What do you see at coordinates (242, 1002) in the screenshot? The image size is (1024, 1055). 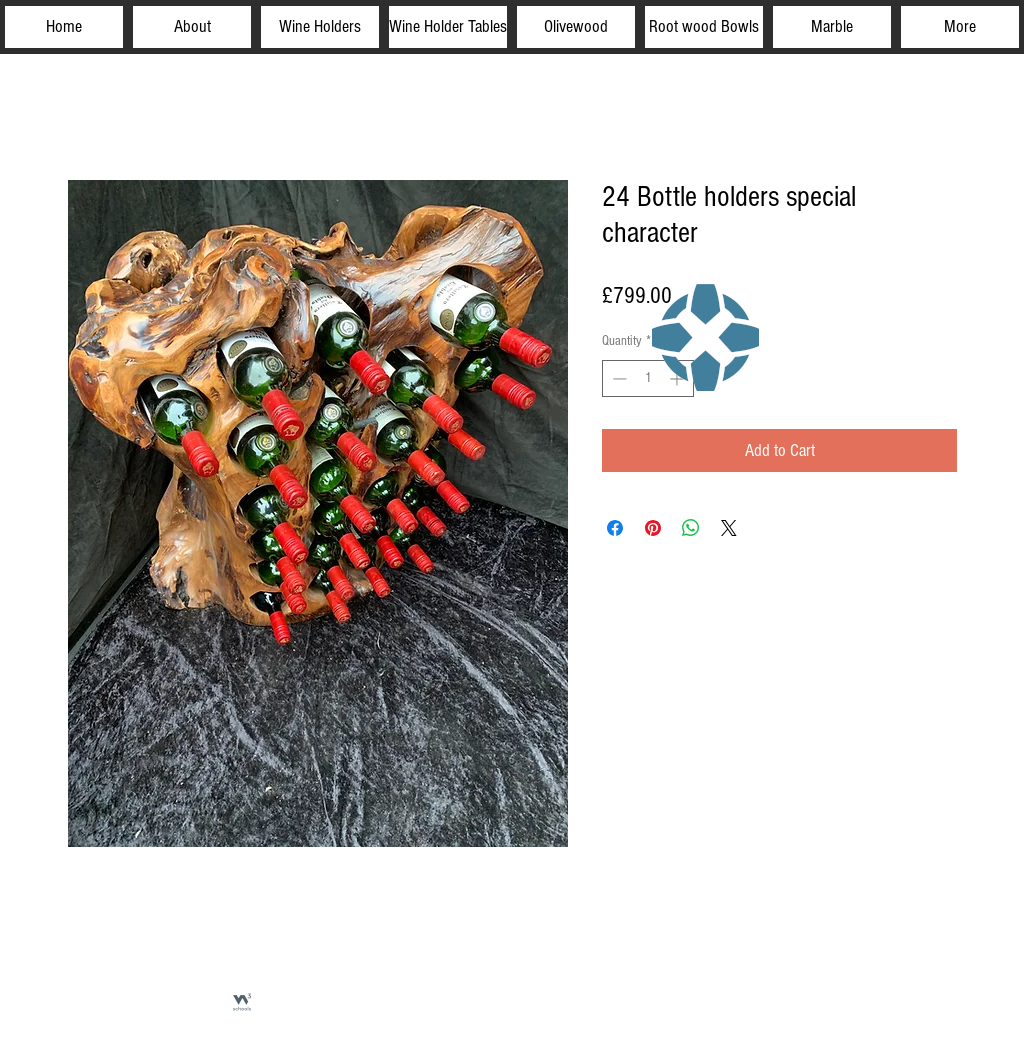 I see `visit W3Schools website` at bounding box center [242, 1002].